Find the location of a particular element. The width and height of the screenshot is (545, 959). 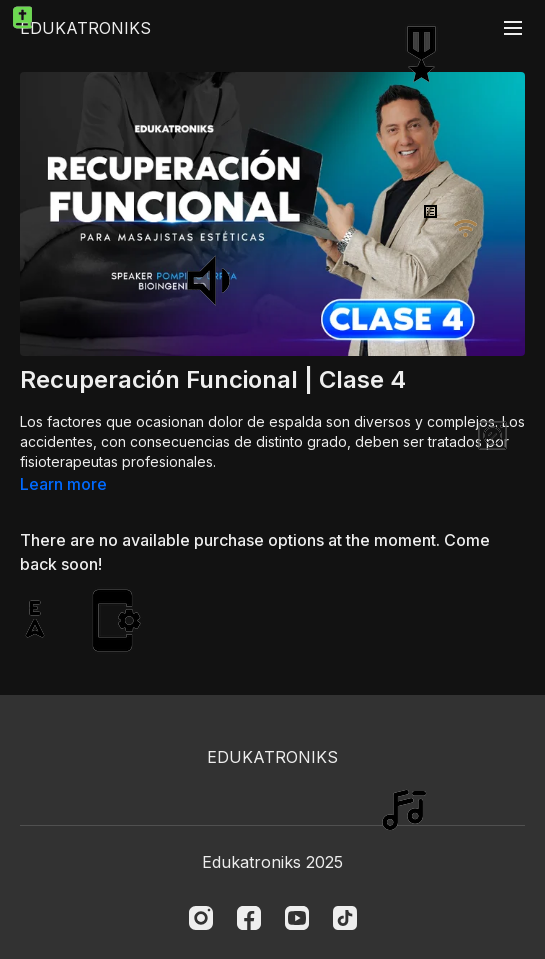

access religious texts or scripture is located at coordinates (22, 17).